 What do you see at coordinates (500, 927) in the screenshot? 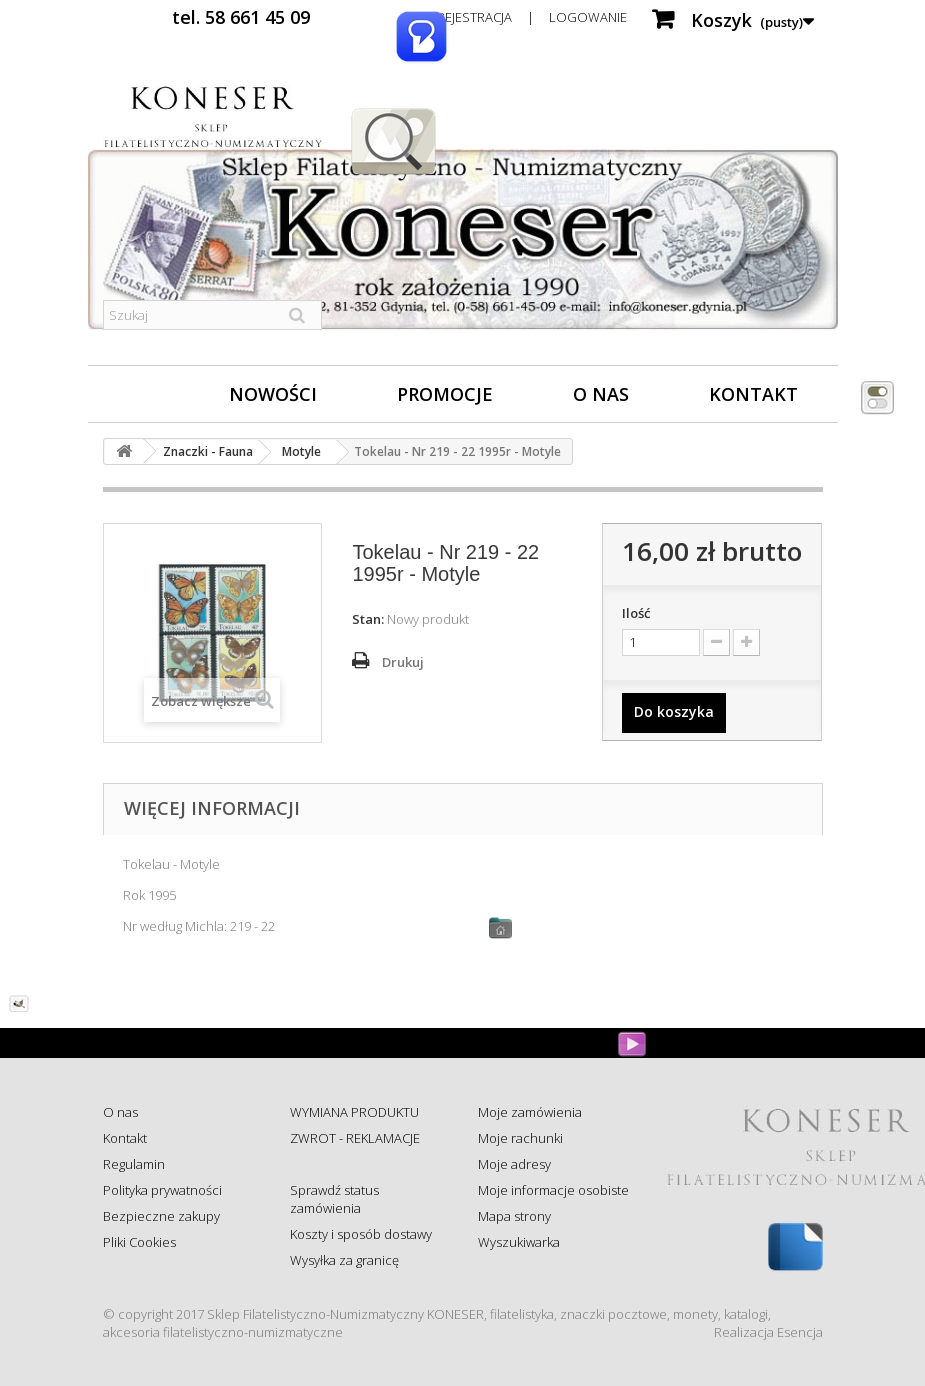
I see `access your home folder` at bounding box center [500, 927].